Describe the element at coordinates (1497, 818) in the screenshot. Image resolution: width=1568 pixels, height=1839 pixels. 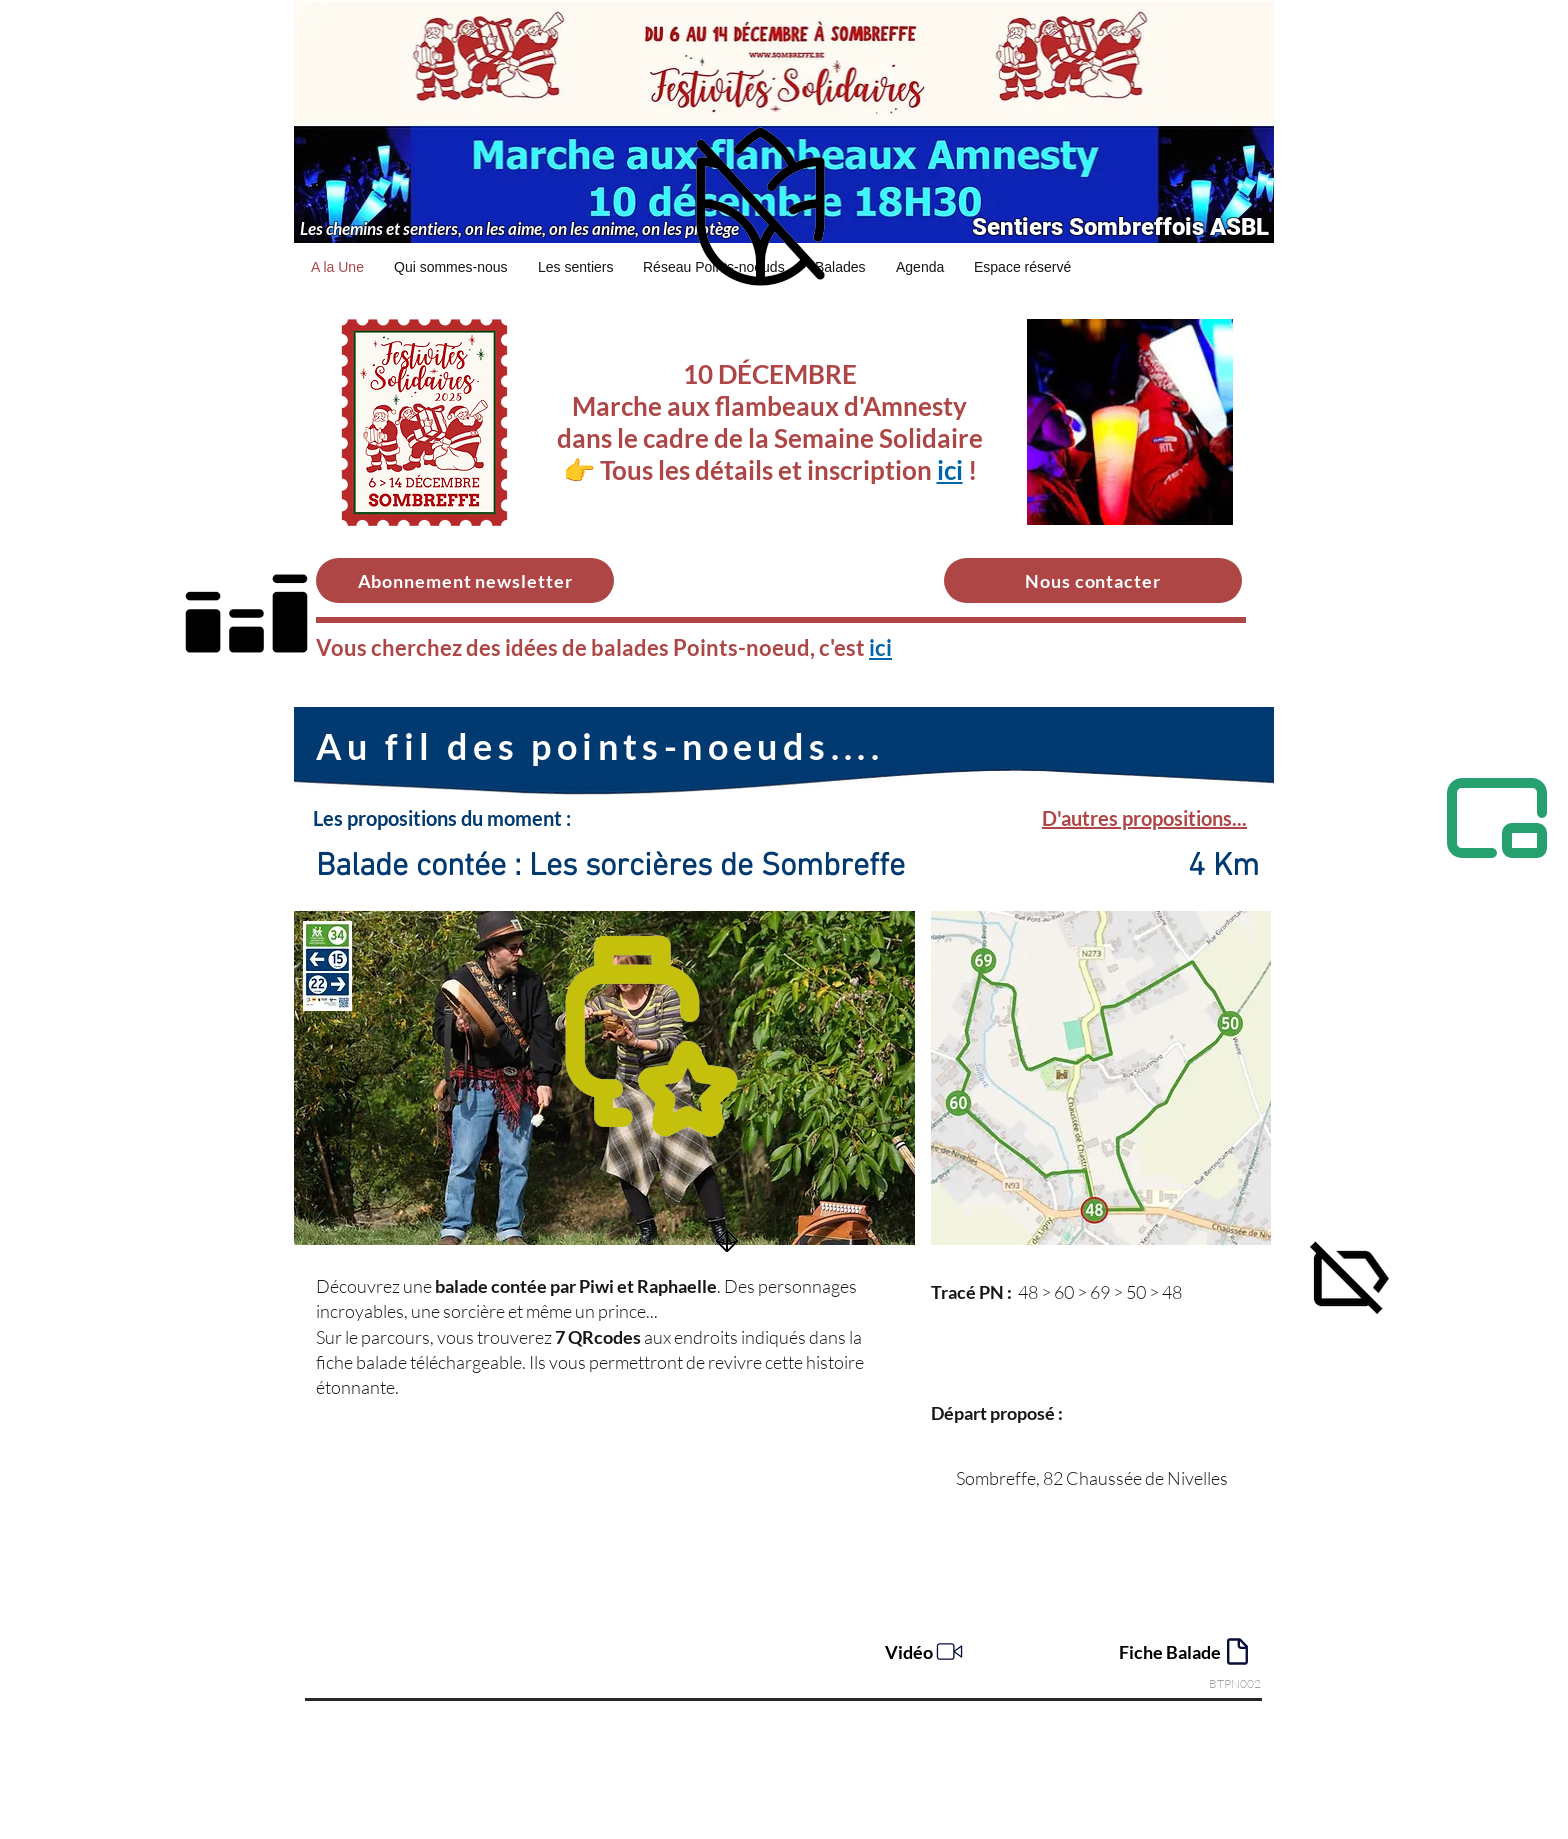
I see `enable picture-in-picture mode` at that location.